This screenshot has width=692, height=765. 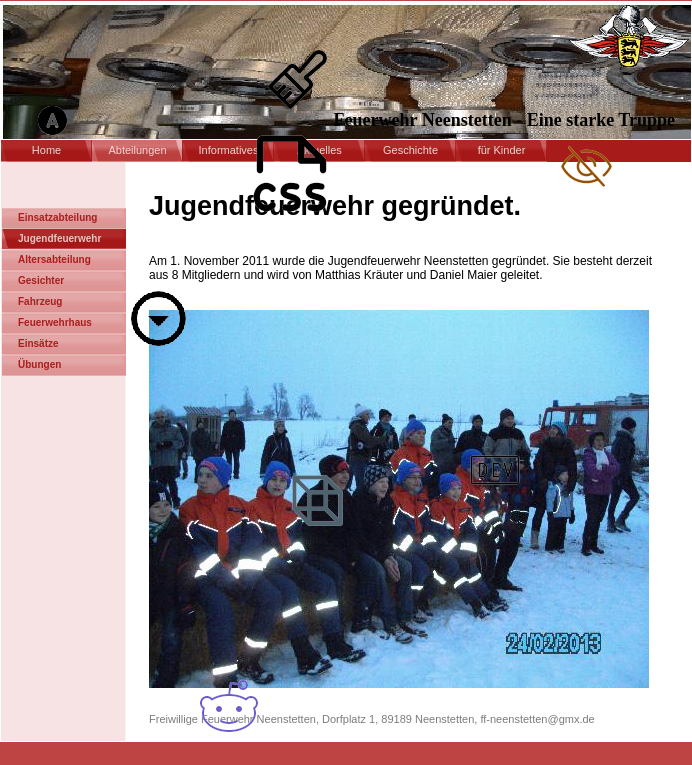 I want to click on a CSS stylesheet file, so click(x=291, y=176).